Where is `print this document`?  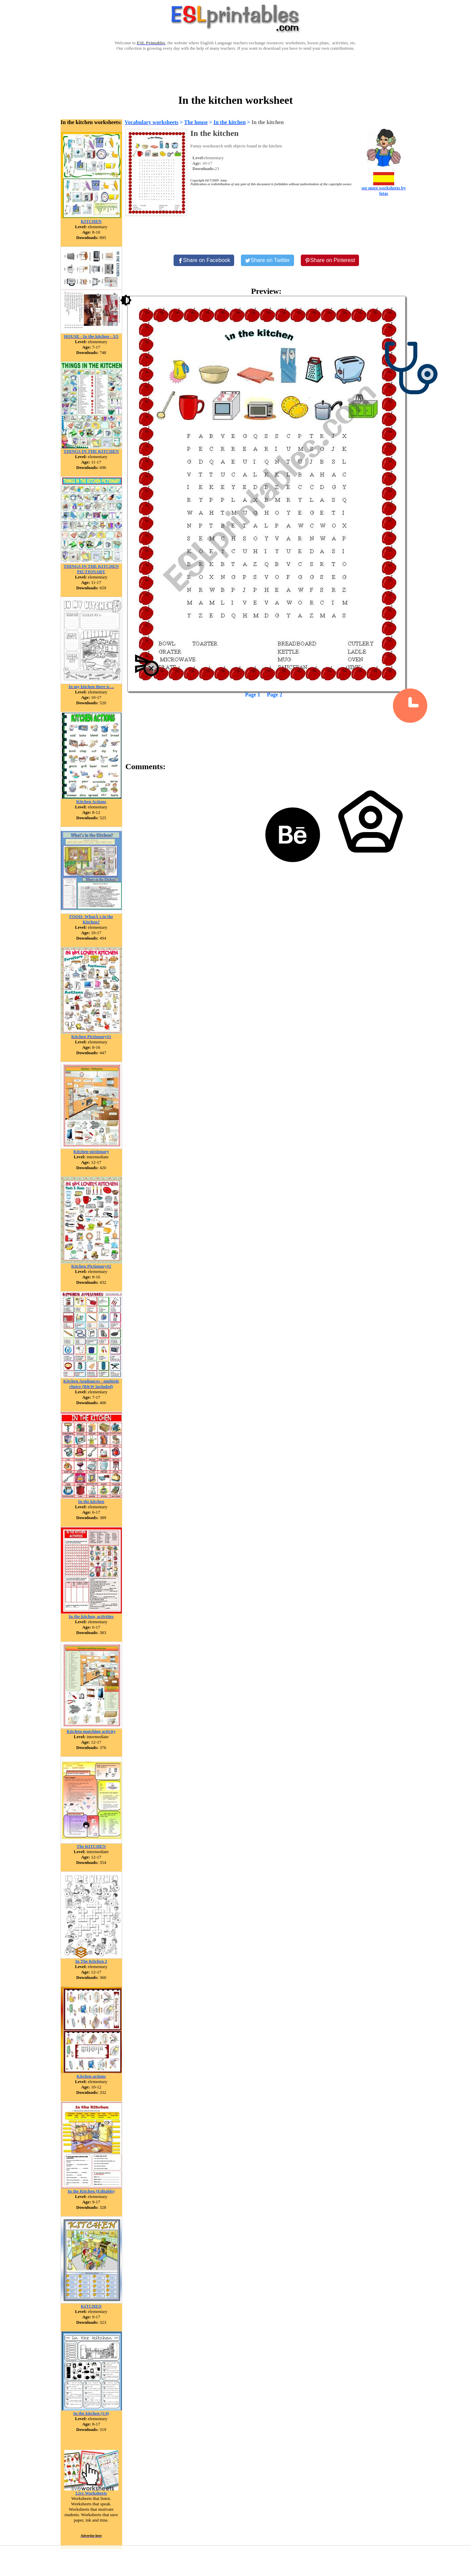 print this document is located at coordinates (86, 1825).